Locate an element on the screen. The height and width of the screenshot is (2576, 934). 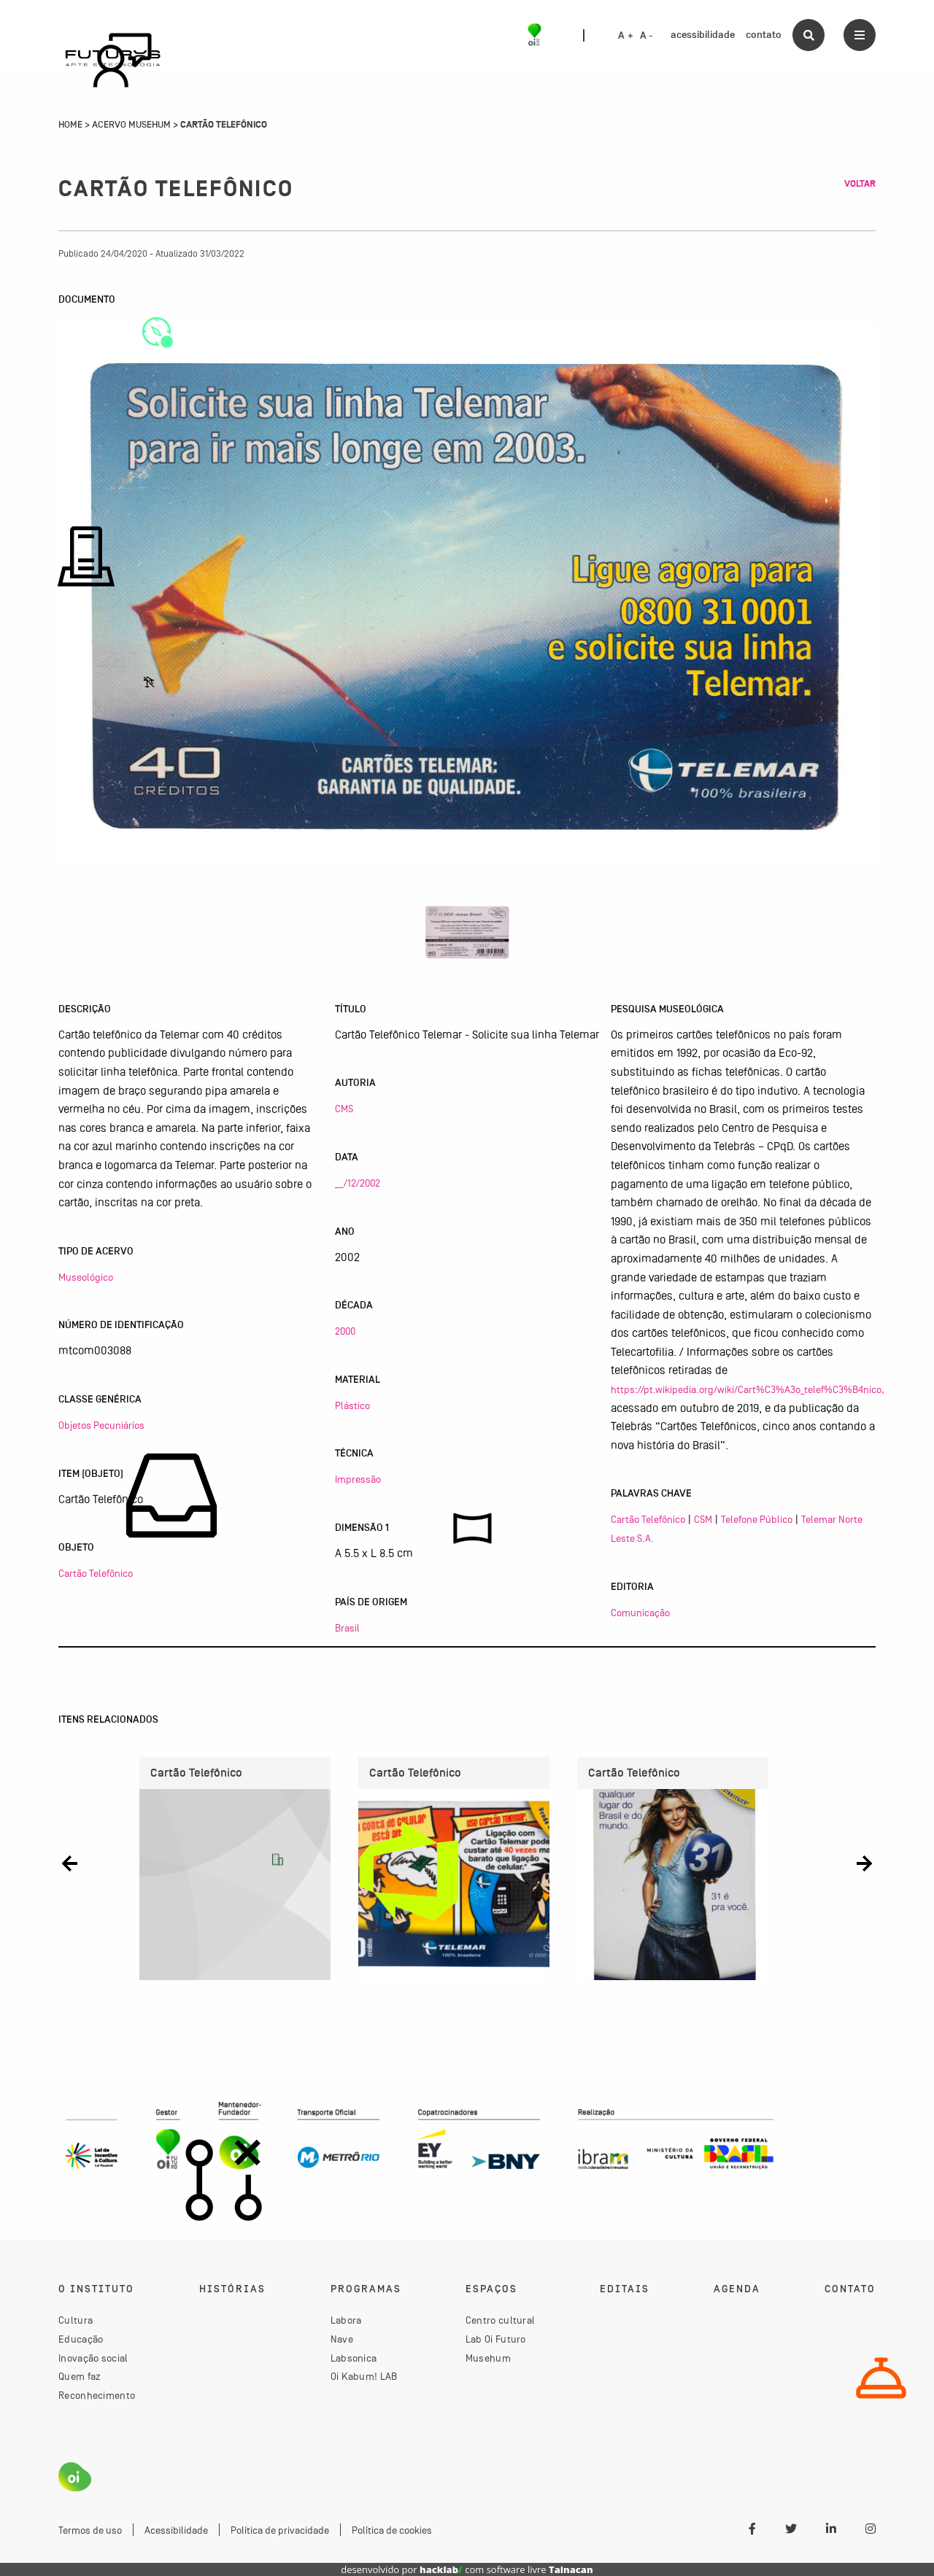
view business or company information is located at coordinates (277, 1859).